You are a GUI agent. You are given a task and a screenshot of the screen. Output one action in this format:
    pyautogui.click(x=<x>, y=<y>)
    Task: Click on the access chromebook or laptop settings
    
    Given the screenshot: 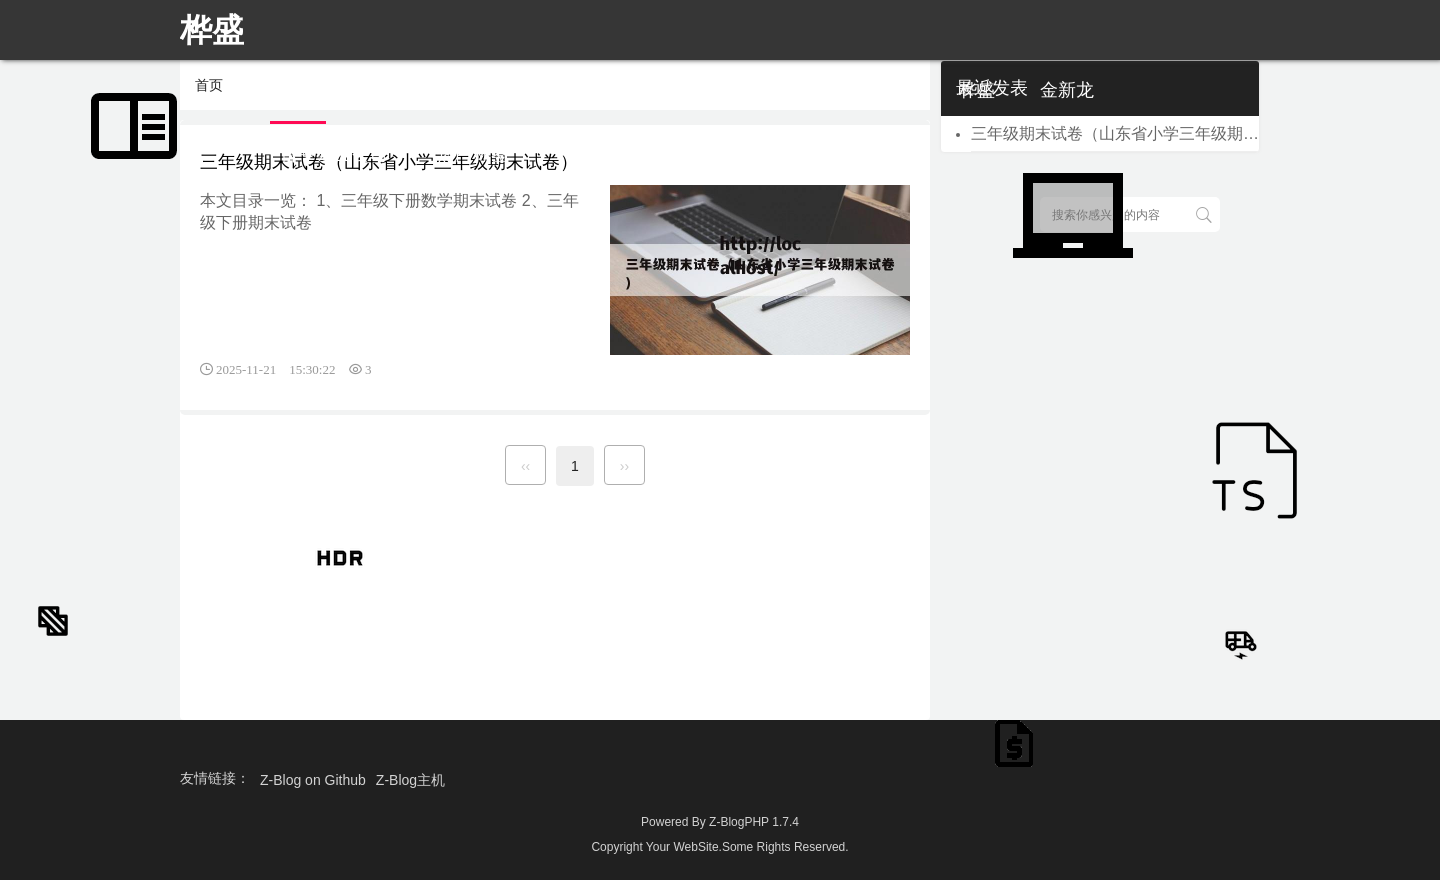 What is the action you would take?
    pyautogui.click(x=1073, y=218)
    